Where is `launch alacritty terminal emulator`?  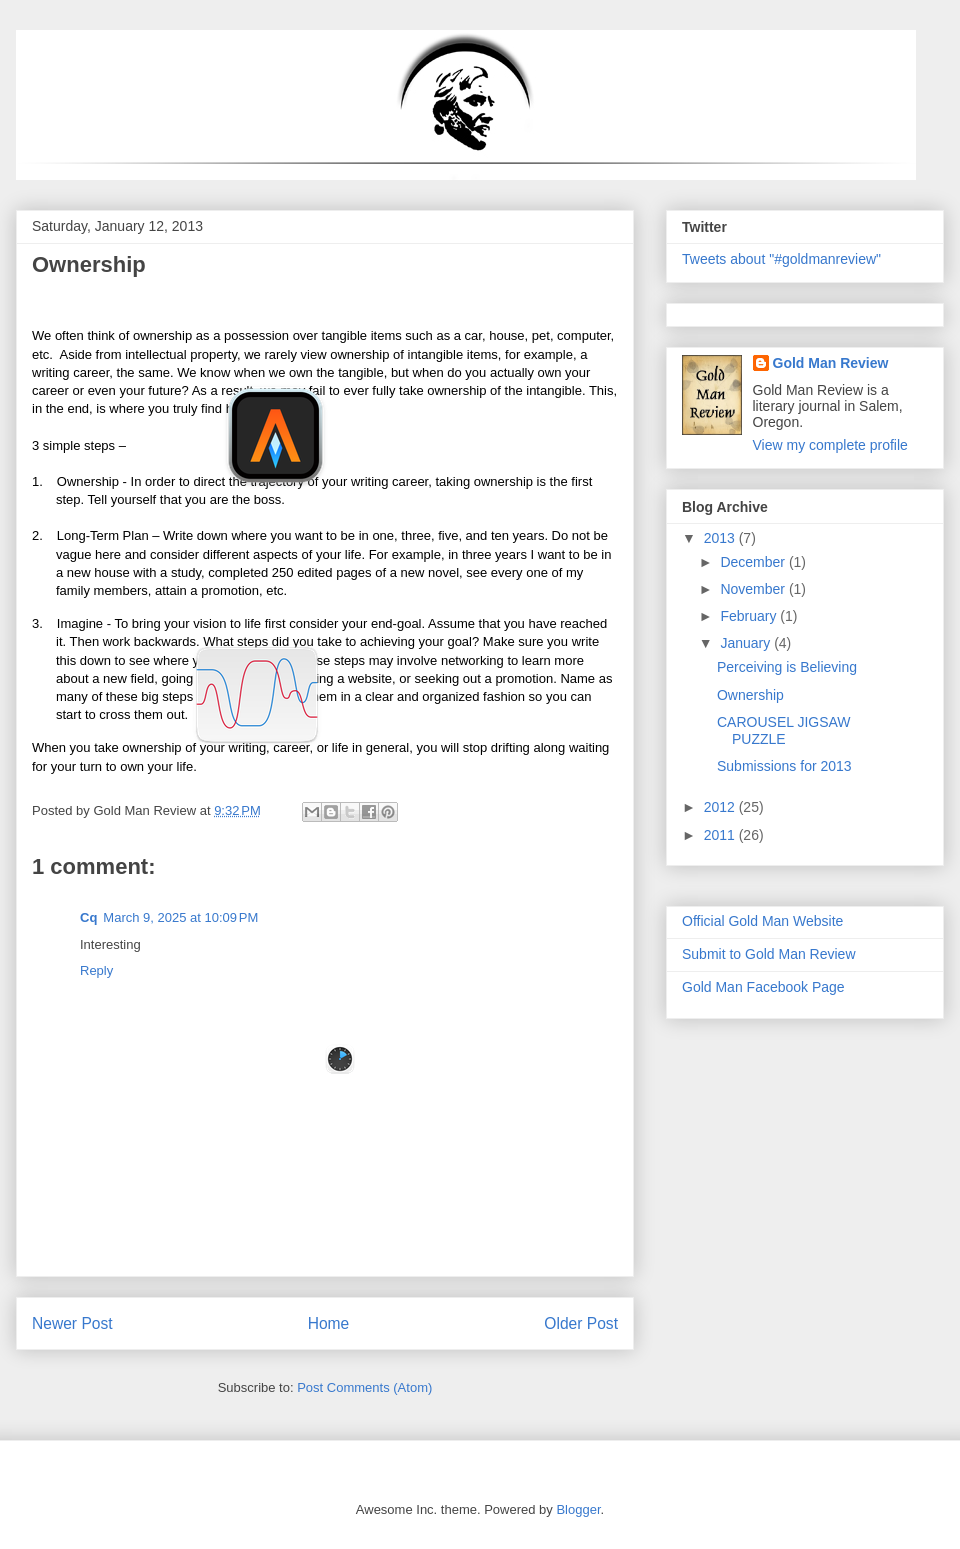
launch alacritty terminal emulator is located at coordinates (275, 435).